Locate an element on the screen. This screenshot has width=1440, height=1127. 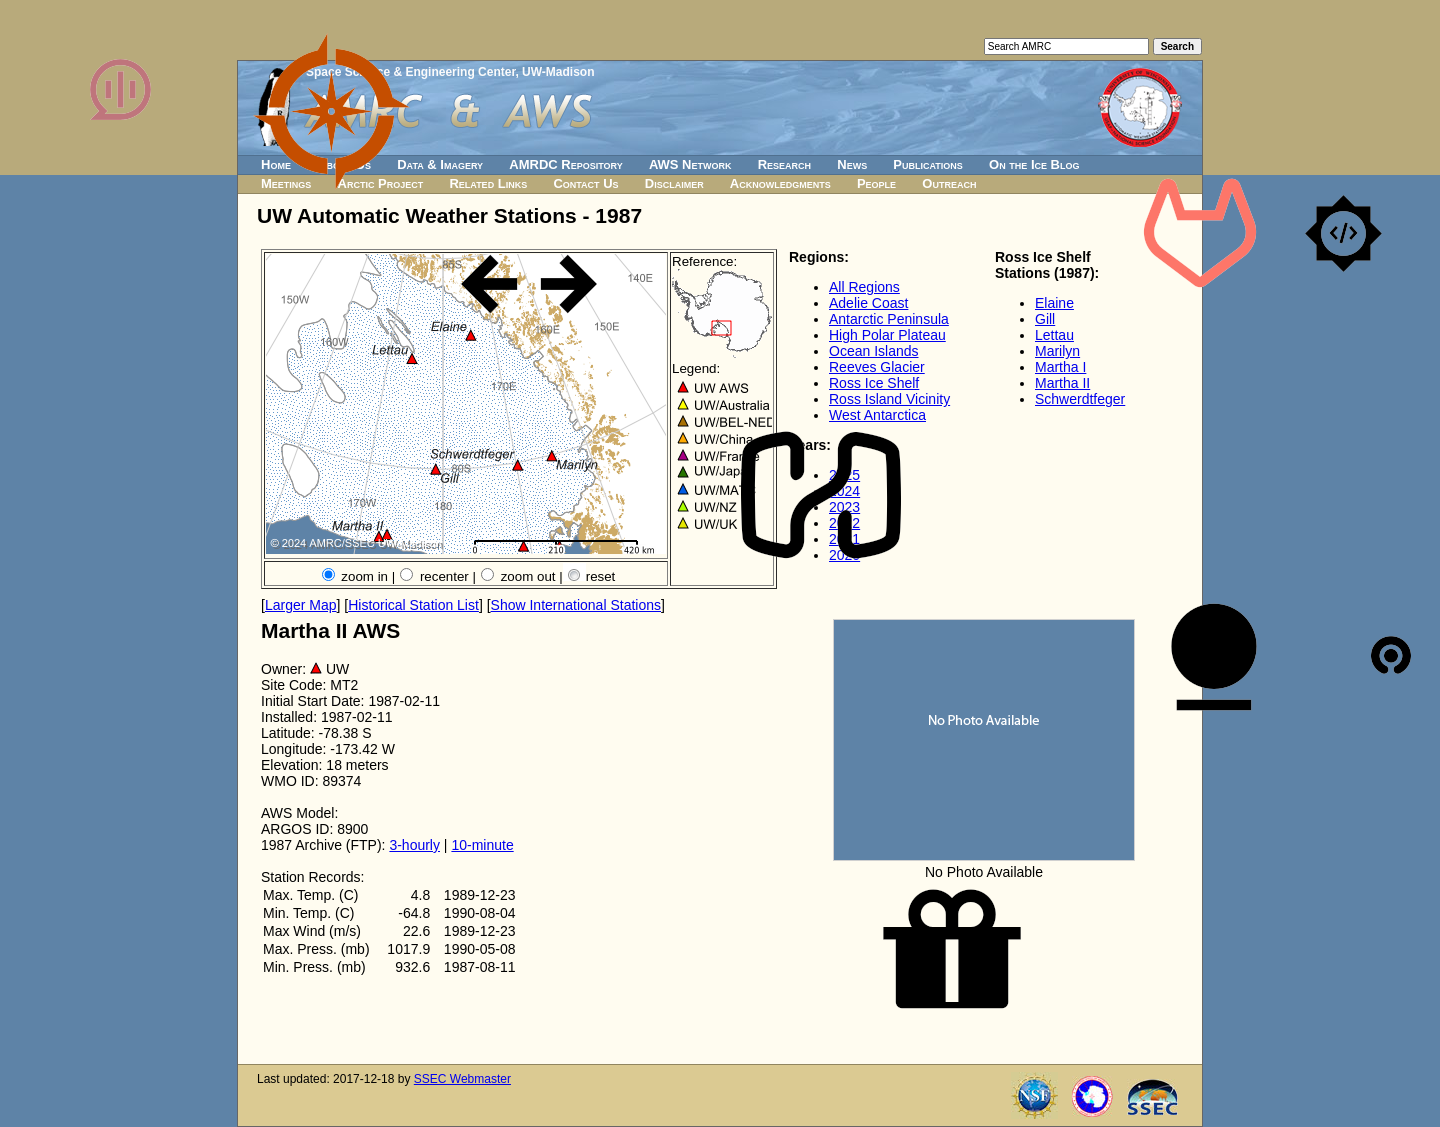
view or redeem a gift is located at coordinates (952, 952).